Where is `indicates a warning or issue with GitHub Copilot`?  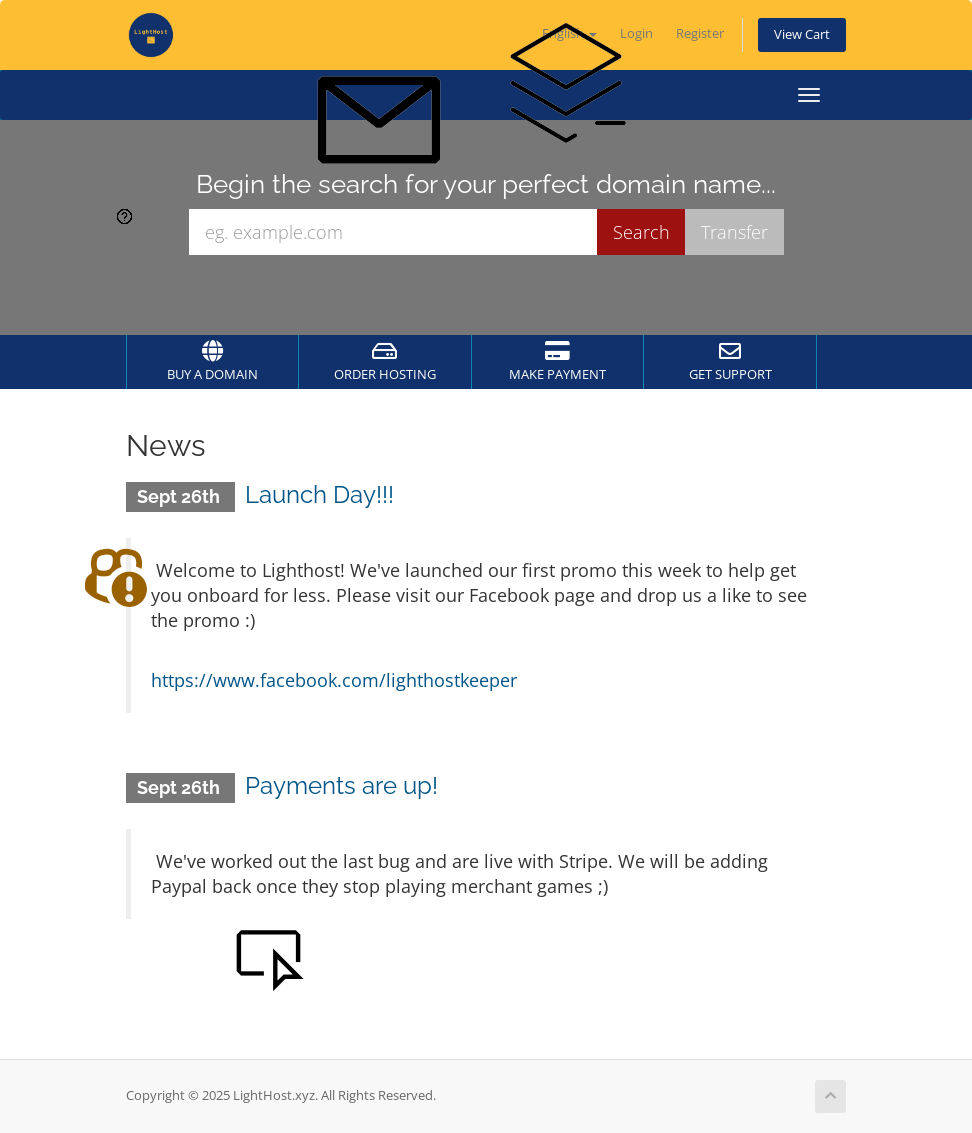 indicates a warning or issue with GitHub Copilot is located at coordinates (116, 576).